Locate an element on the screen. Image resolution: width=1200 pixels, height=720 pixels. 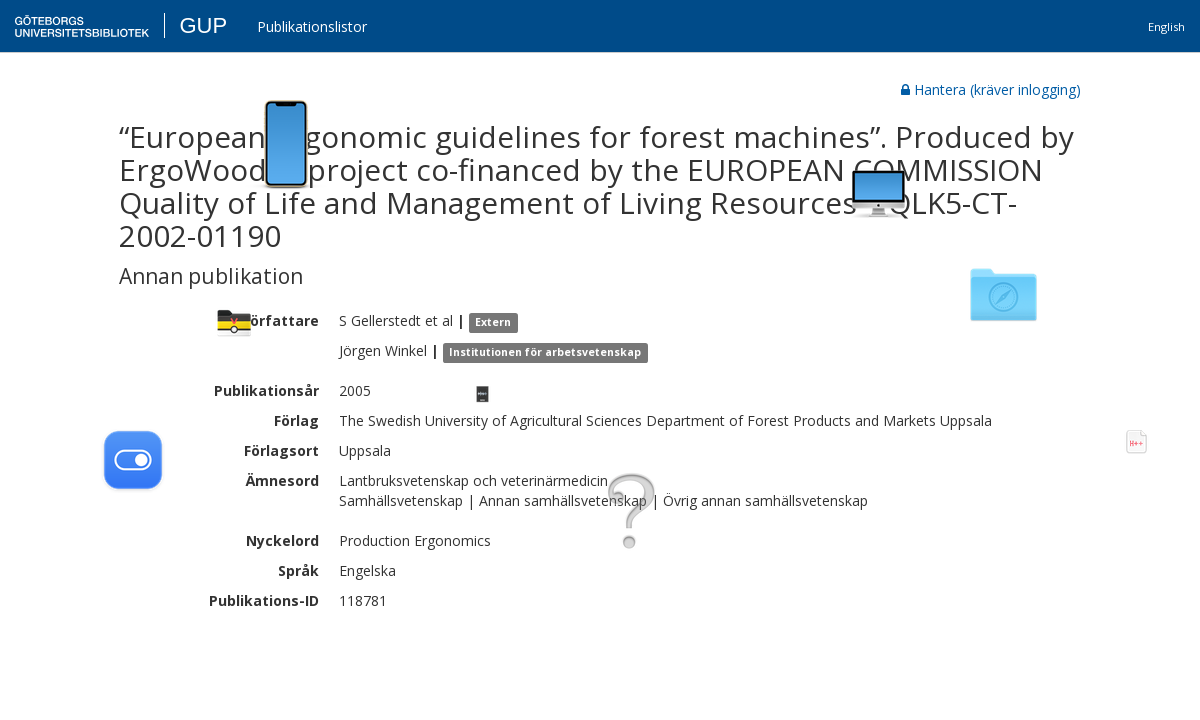
a WAV audio file in GarageBand or Logic Pro is located at coordinates (482, 394).